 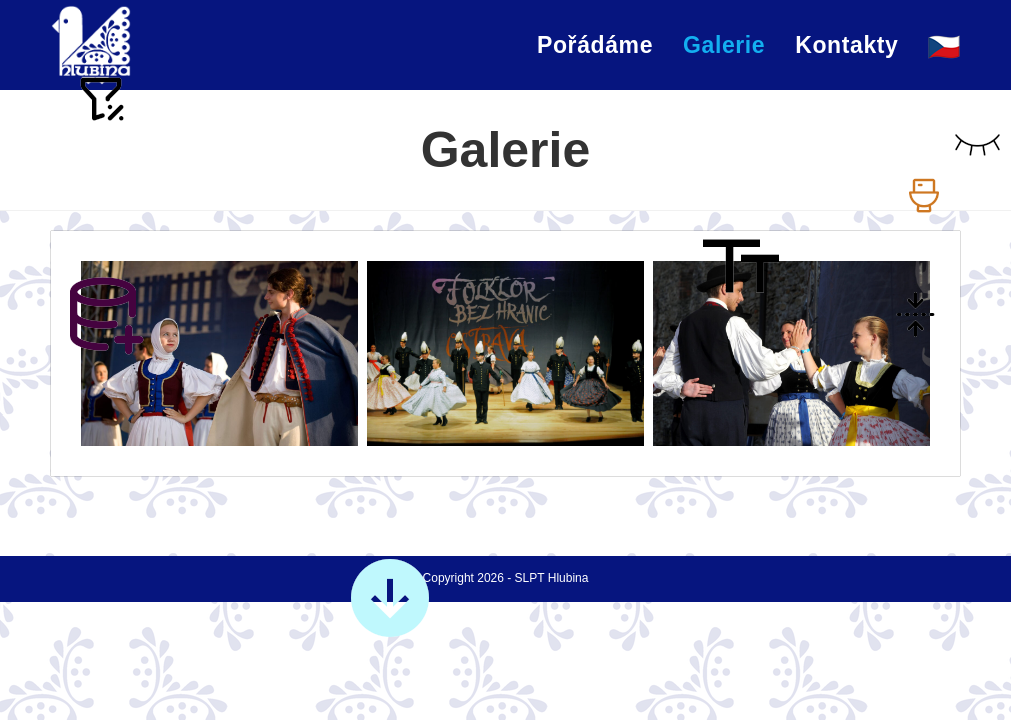 What do you see at coordinates (390, 598) in the screenshot?
I see `download a file or content` at bounding box center [390, 598].